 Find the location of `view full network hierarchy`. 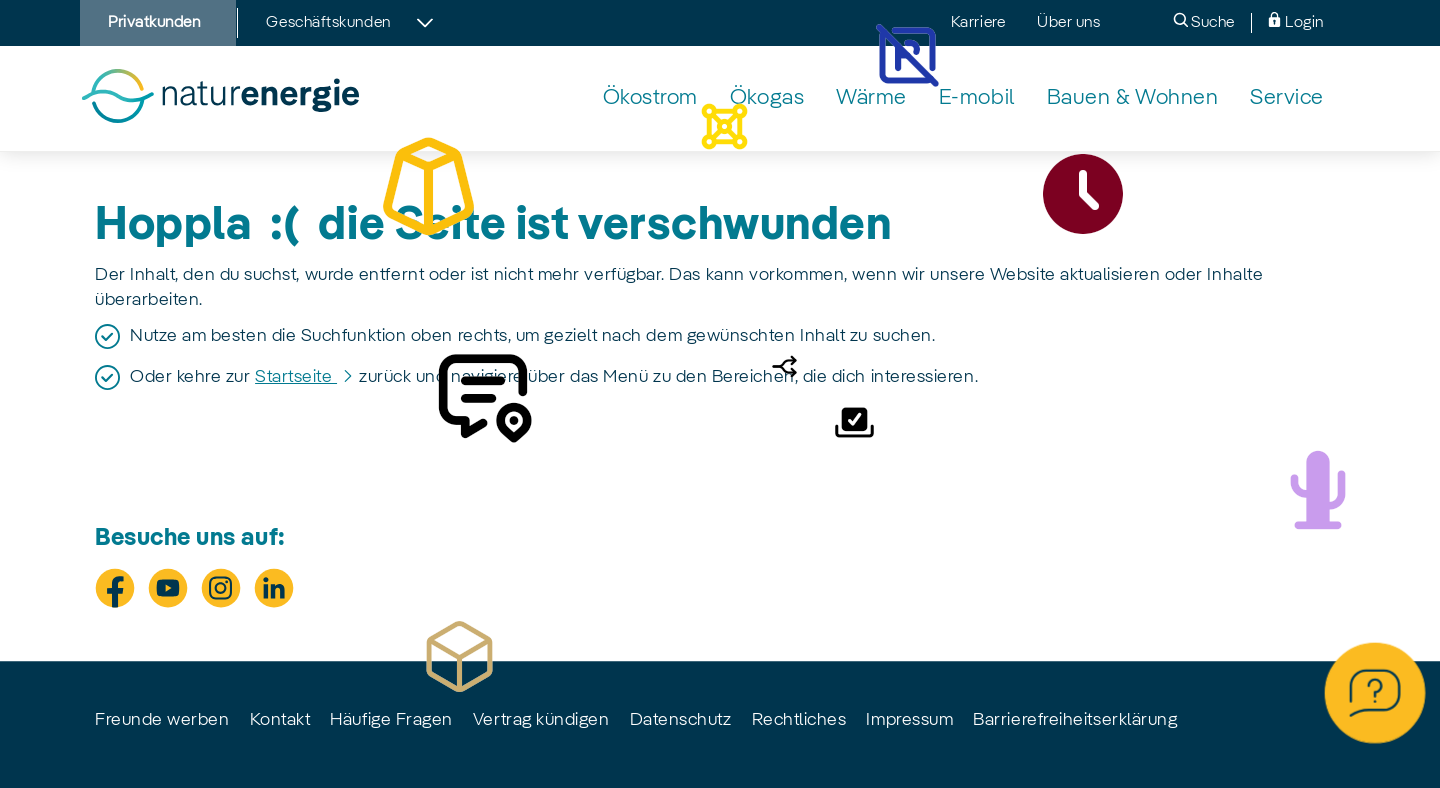

view full network hierarchy is located at coordinates (724, 126).